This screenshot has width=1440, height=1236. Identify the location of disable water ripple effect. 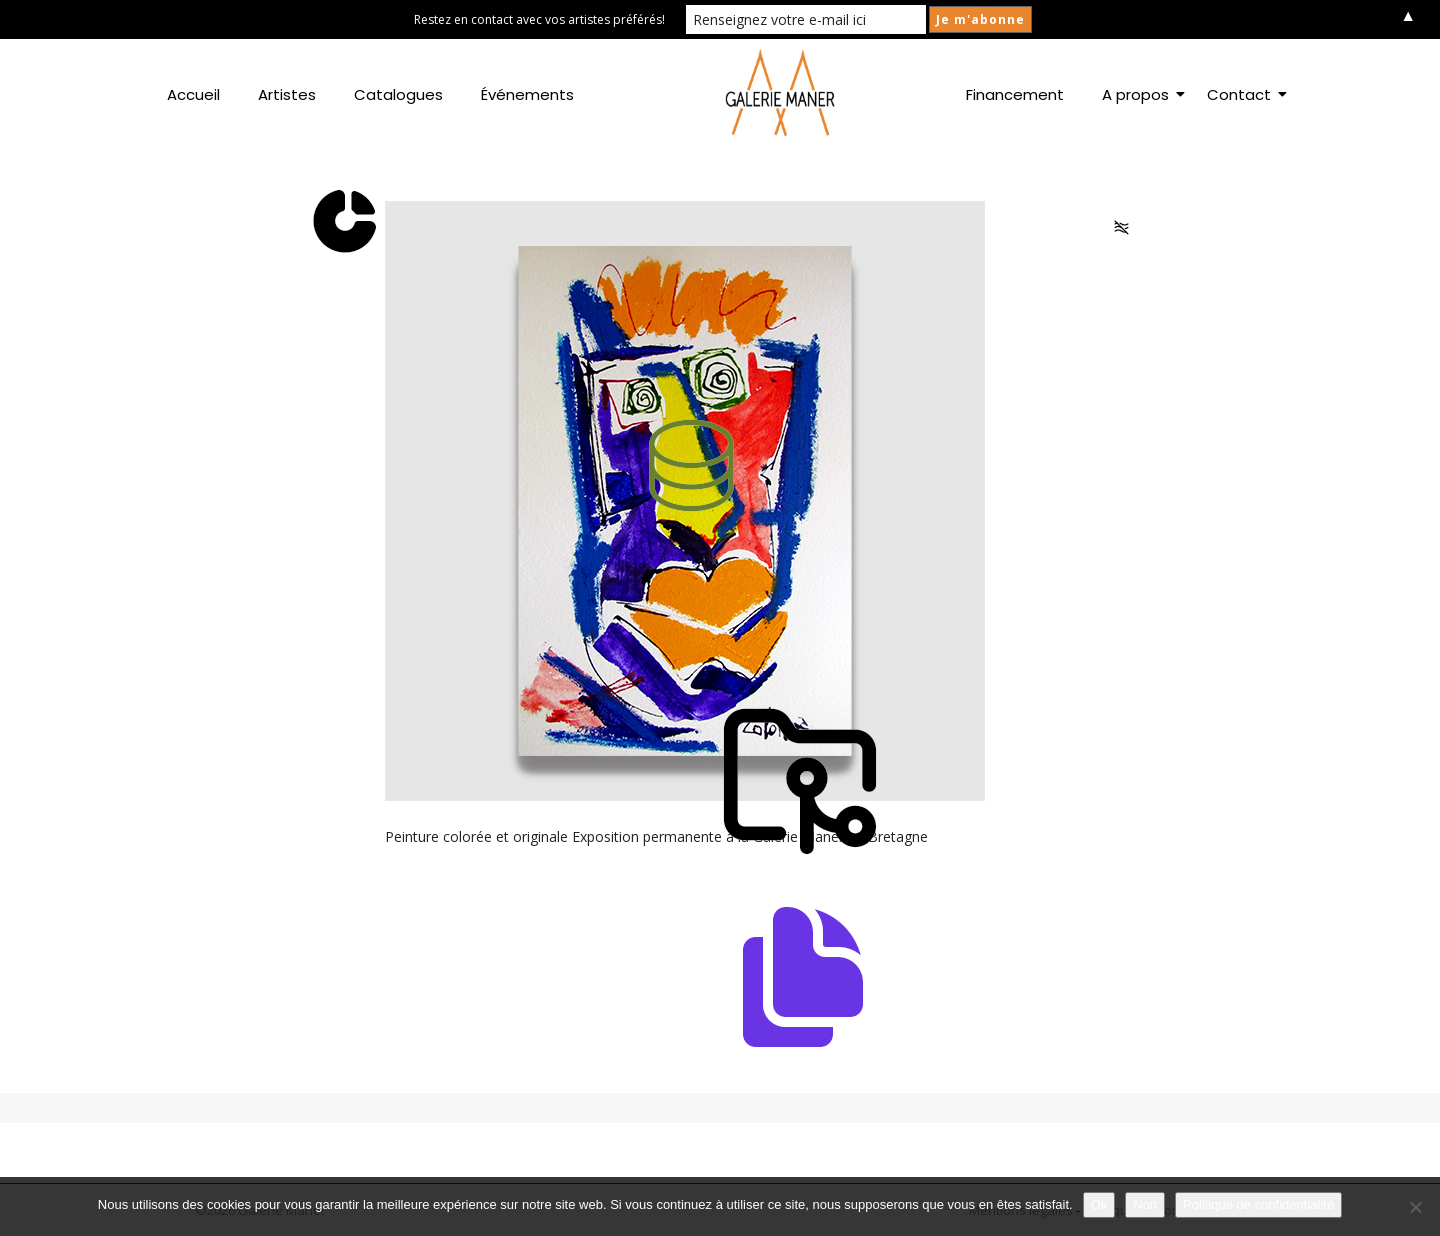
(1121, 227).